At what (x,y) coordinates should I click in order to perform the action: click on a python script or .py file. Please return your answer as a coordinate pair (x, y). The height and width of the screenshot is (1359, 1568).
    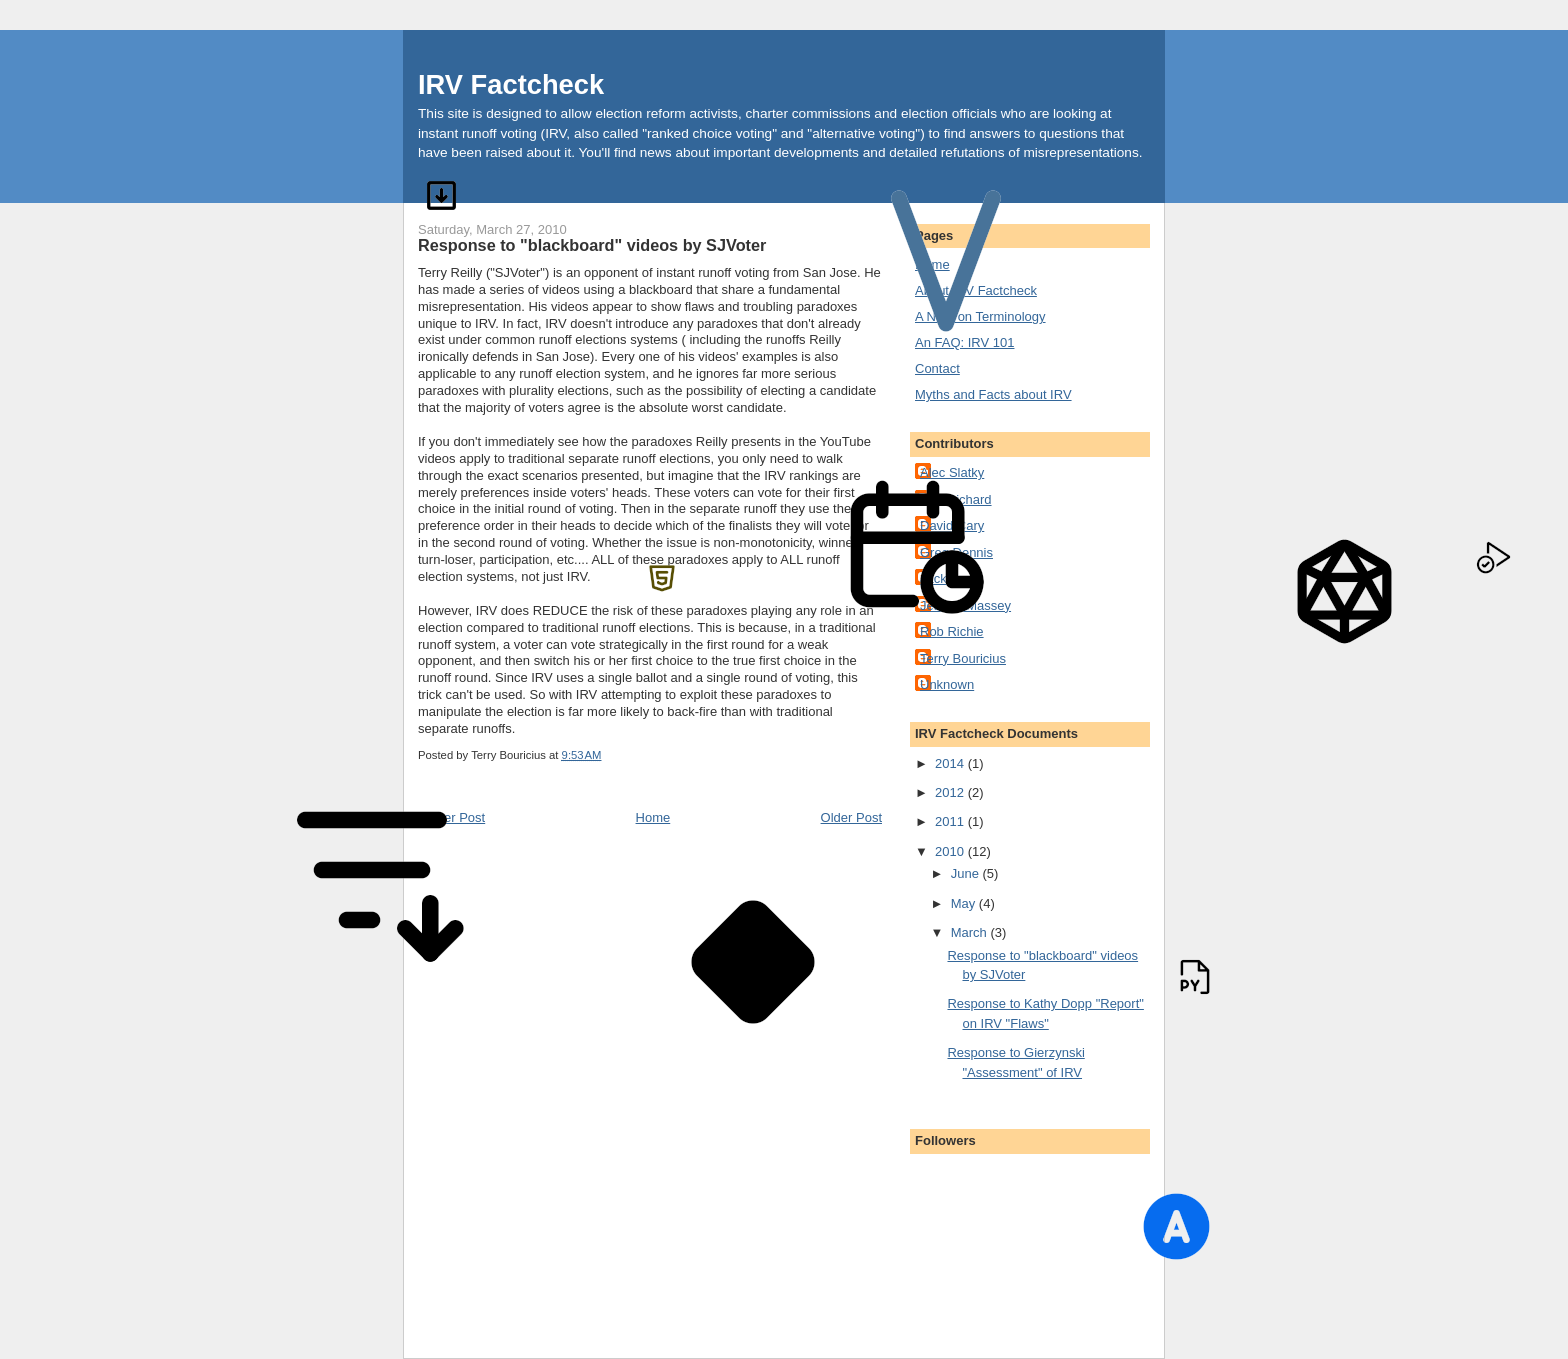
    Looking at the image, I should click on (1195, 977).